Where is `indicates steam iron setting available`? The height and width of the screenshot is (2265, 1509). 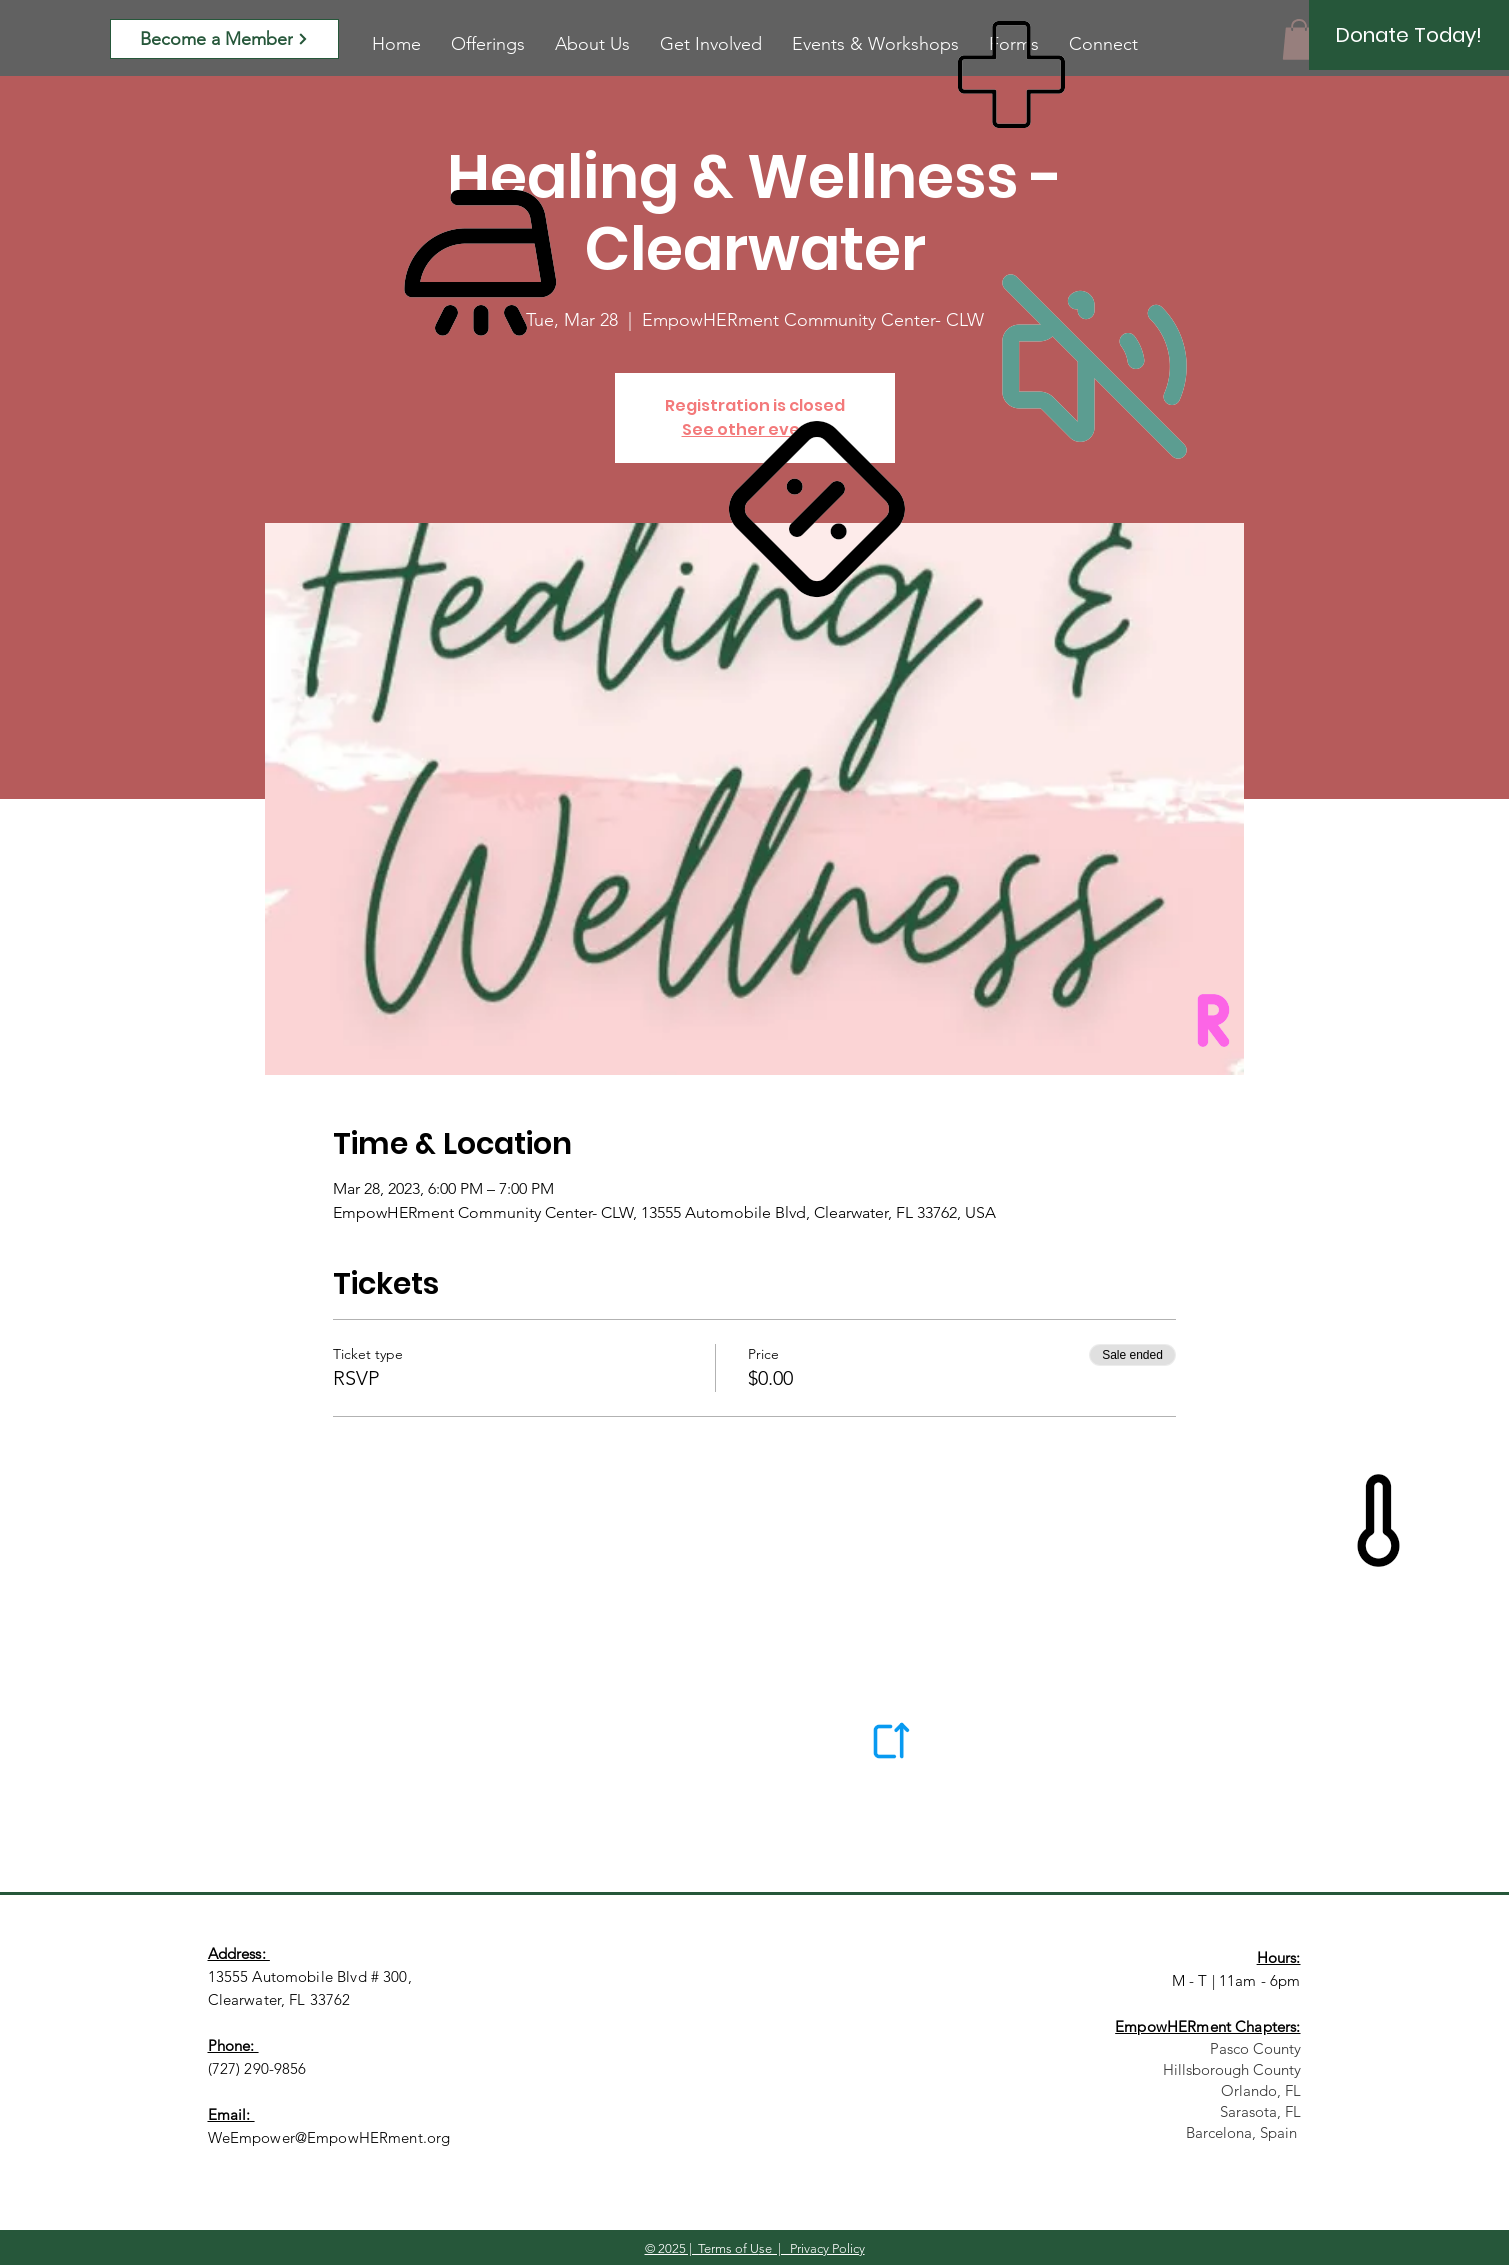 indicates steam iron setting available is located at coordinates (481, 259).